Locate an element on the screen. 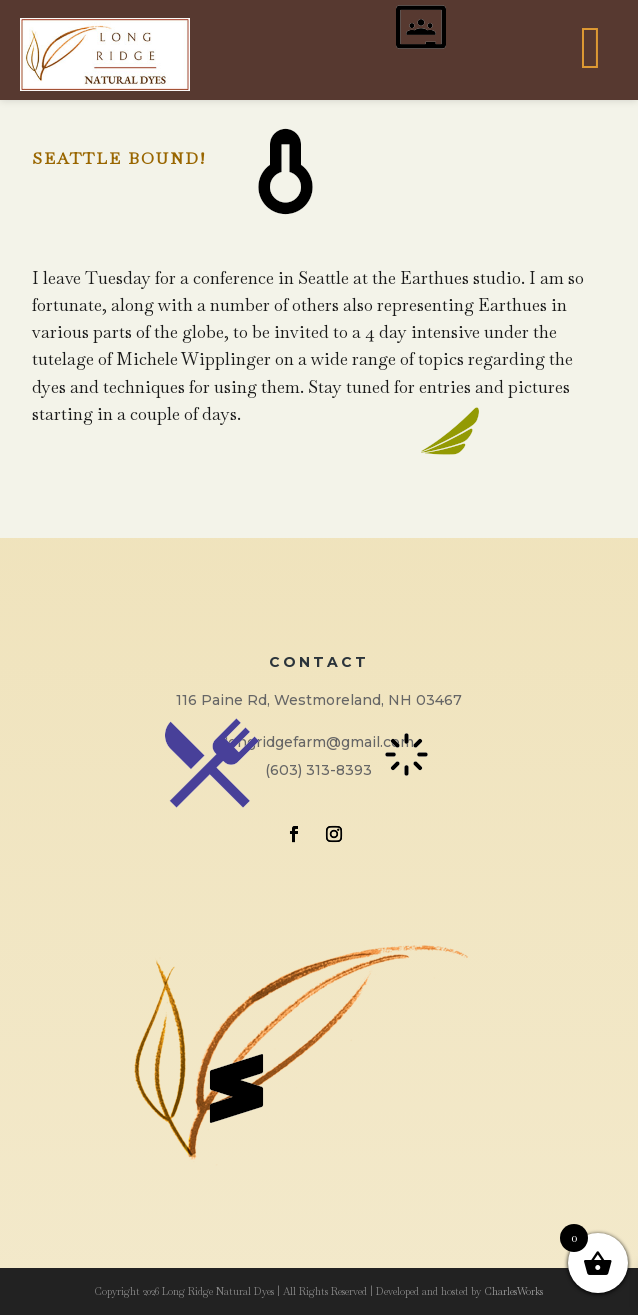 This screenshot has width=638, height=1315. indicates high temperature or heat warning is located at coordinates (285, 171).